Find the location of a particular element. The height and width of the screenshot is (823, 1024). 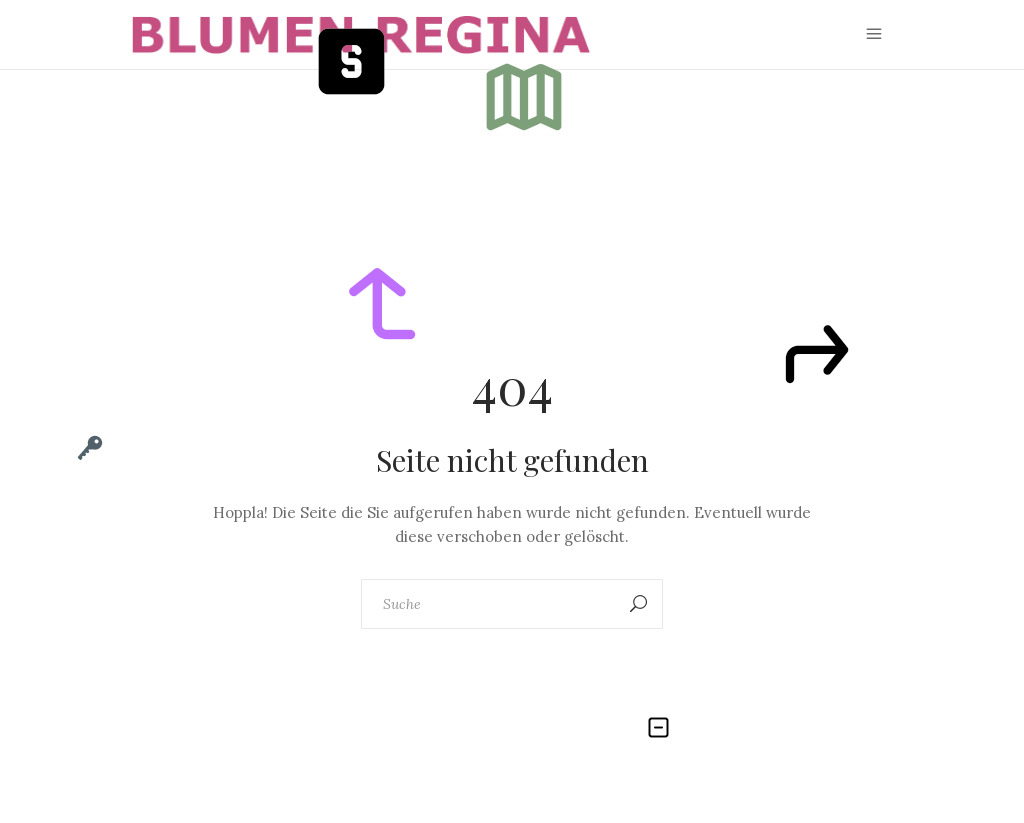

indicates a section or item labeled "S" is located at coordinates (351, 61).